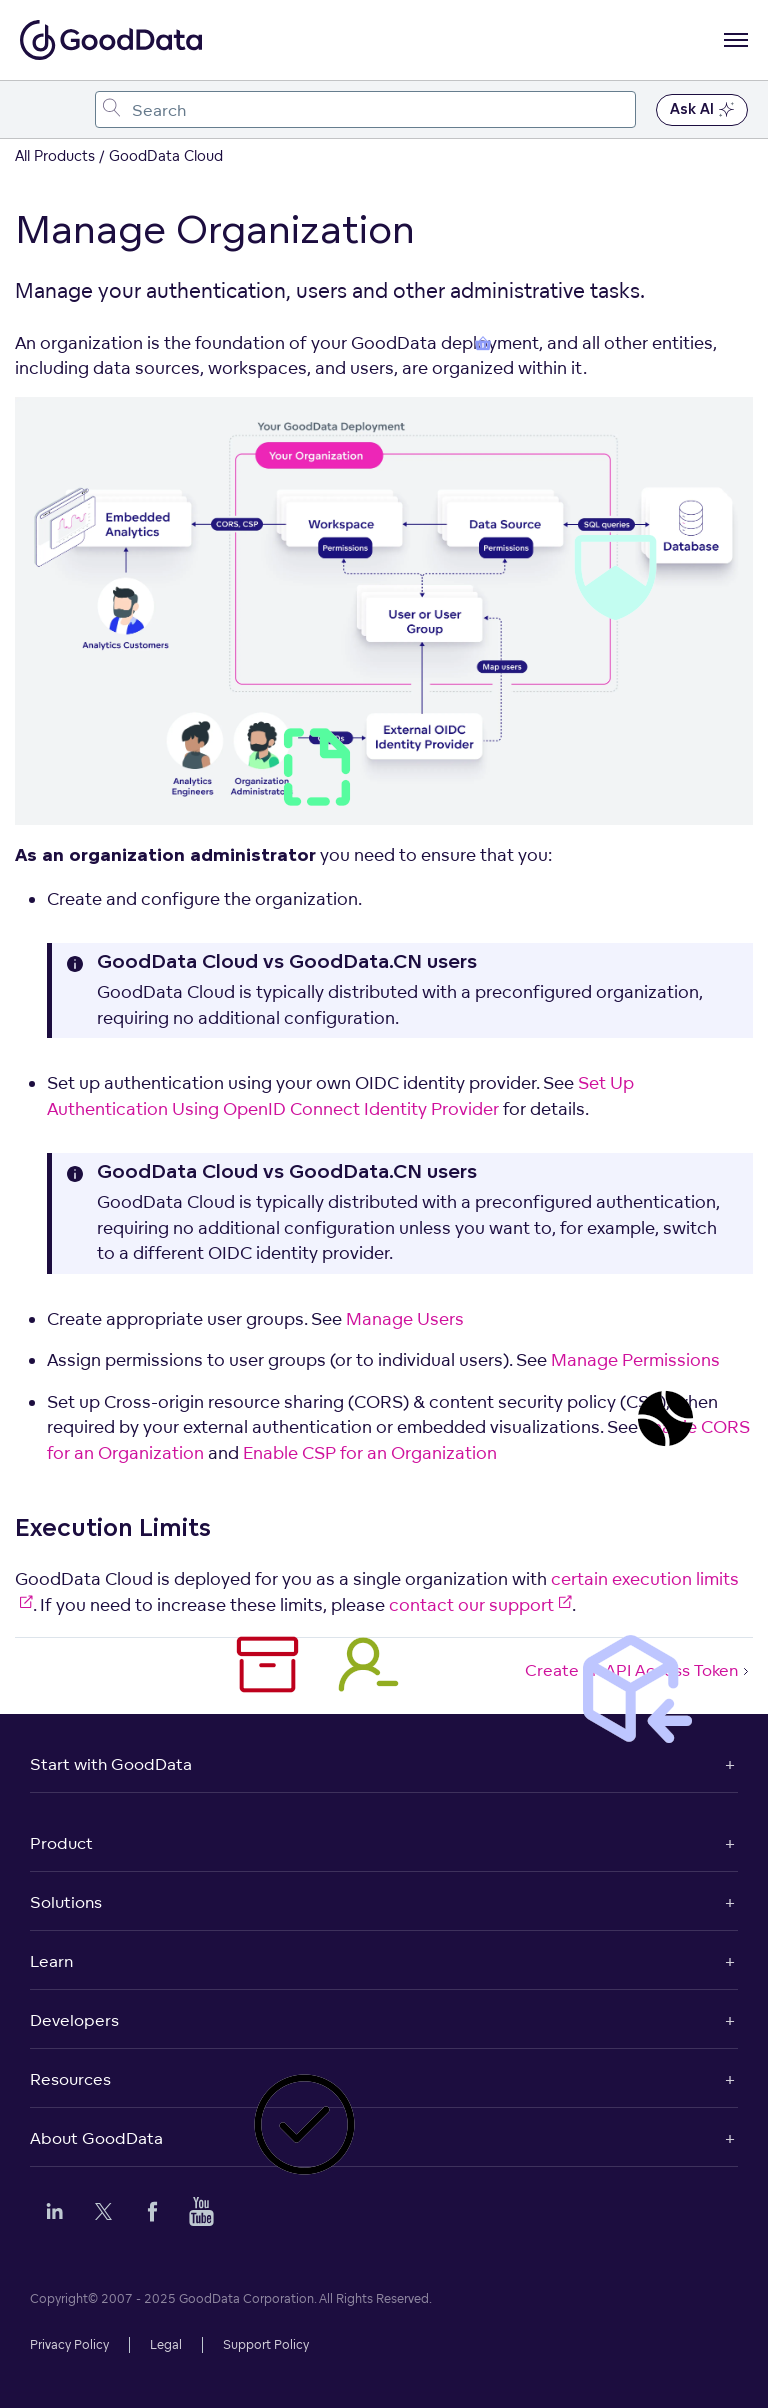 The height and width of the screenshot is (2408, 768). I want to click on a draft or unsaved document, so click(317, 767).